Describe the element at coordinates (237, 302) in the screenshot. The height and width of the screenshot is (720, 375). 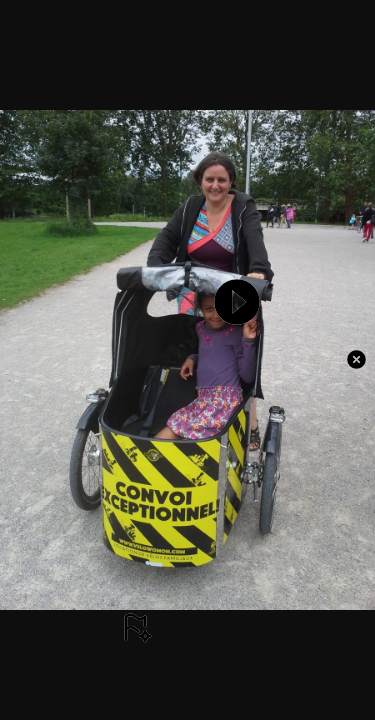
I see `play media or video content` at that location.